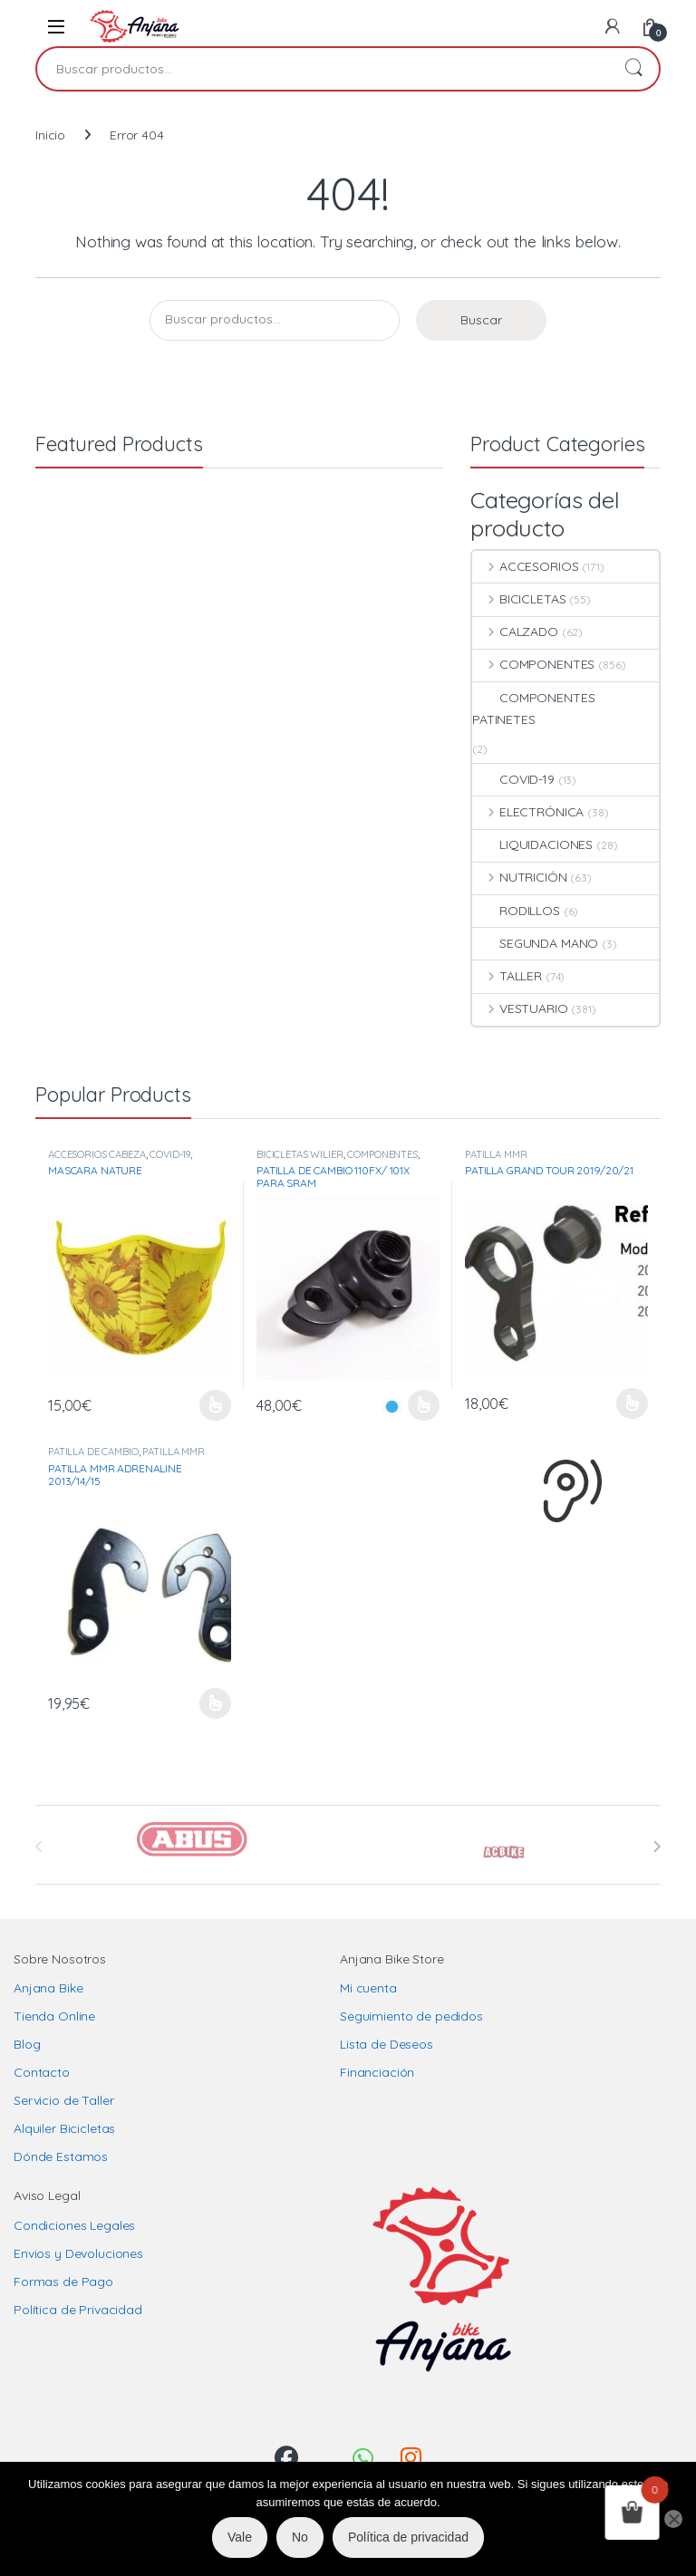 The height and width of the screenshot is (2576, 696). I want to click on access hearing accessibility settings, so click(570, 1491).